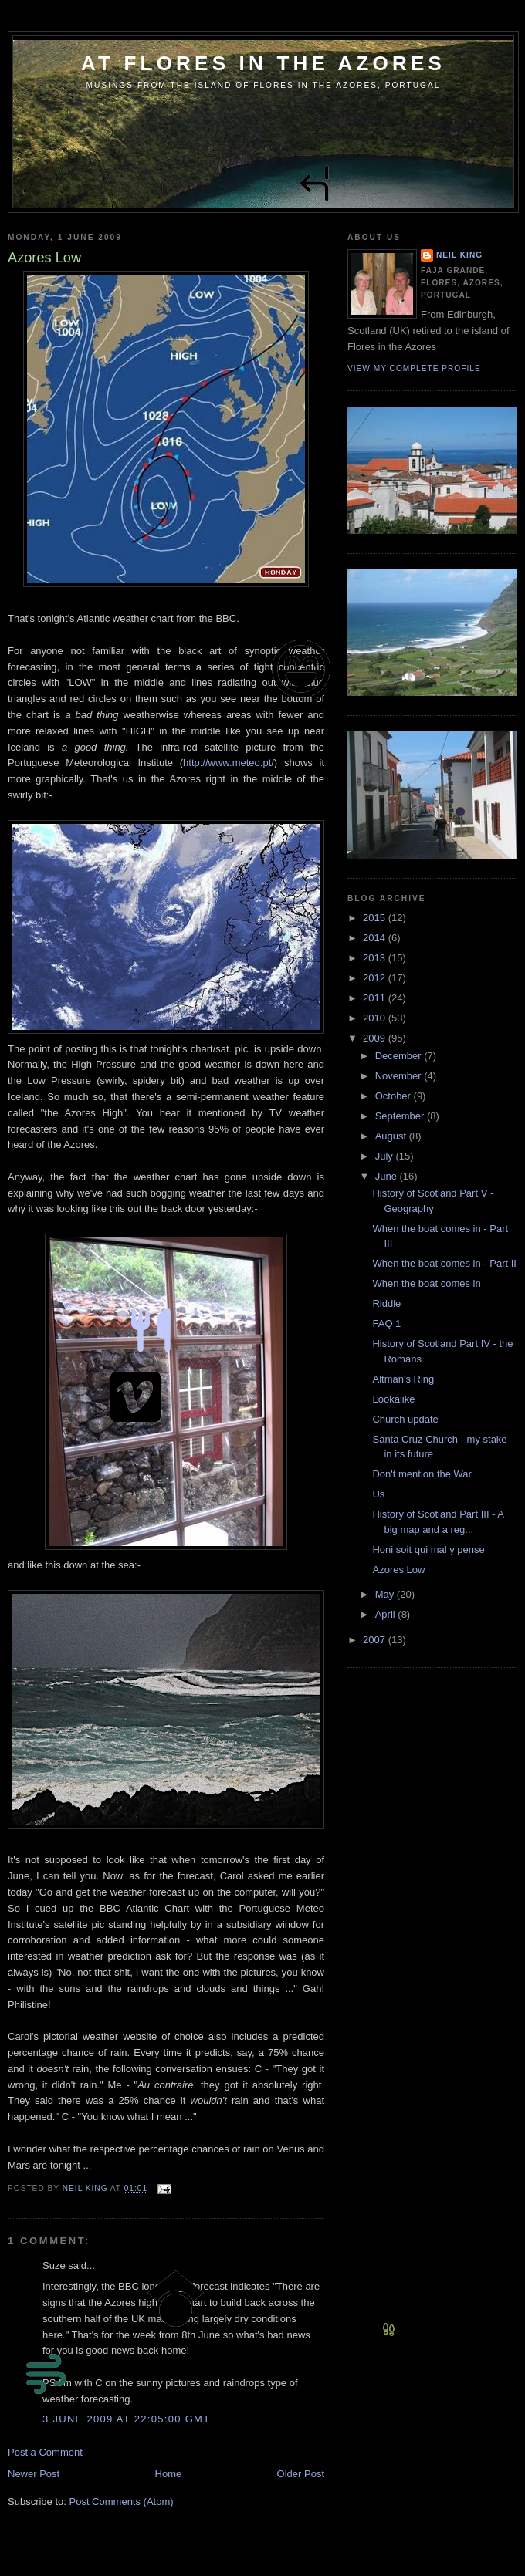  I want to click on access food and dining options, so click(151, 1330).